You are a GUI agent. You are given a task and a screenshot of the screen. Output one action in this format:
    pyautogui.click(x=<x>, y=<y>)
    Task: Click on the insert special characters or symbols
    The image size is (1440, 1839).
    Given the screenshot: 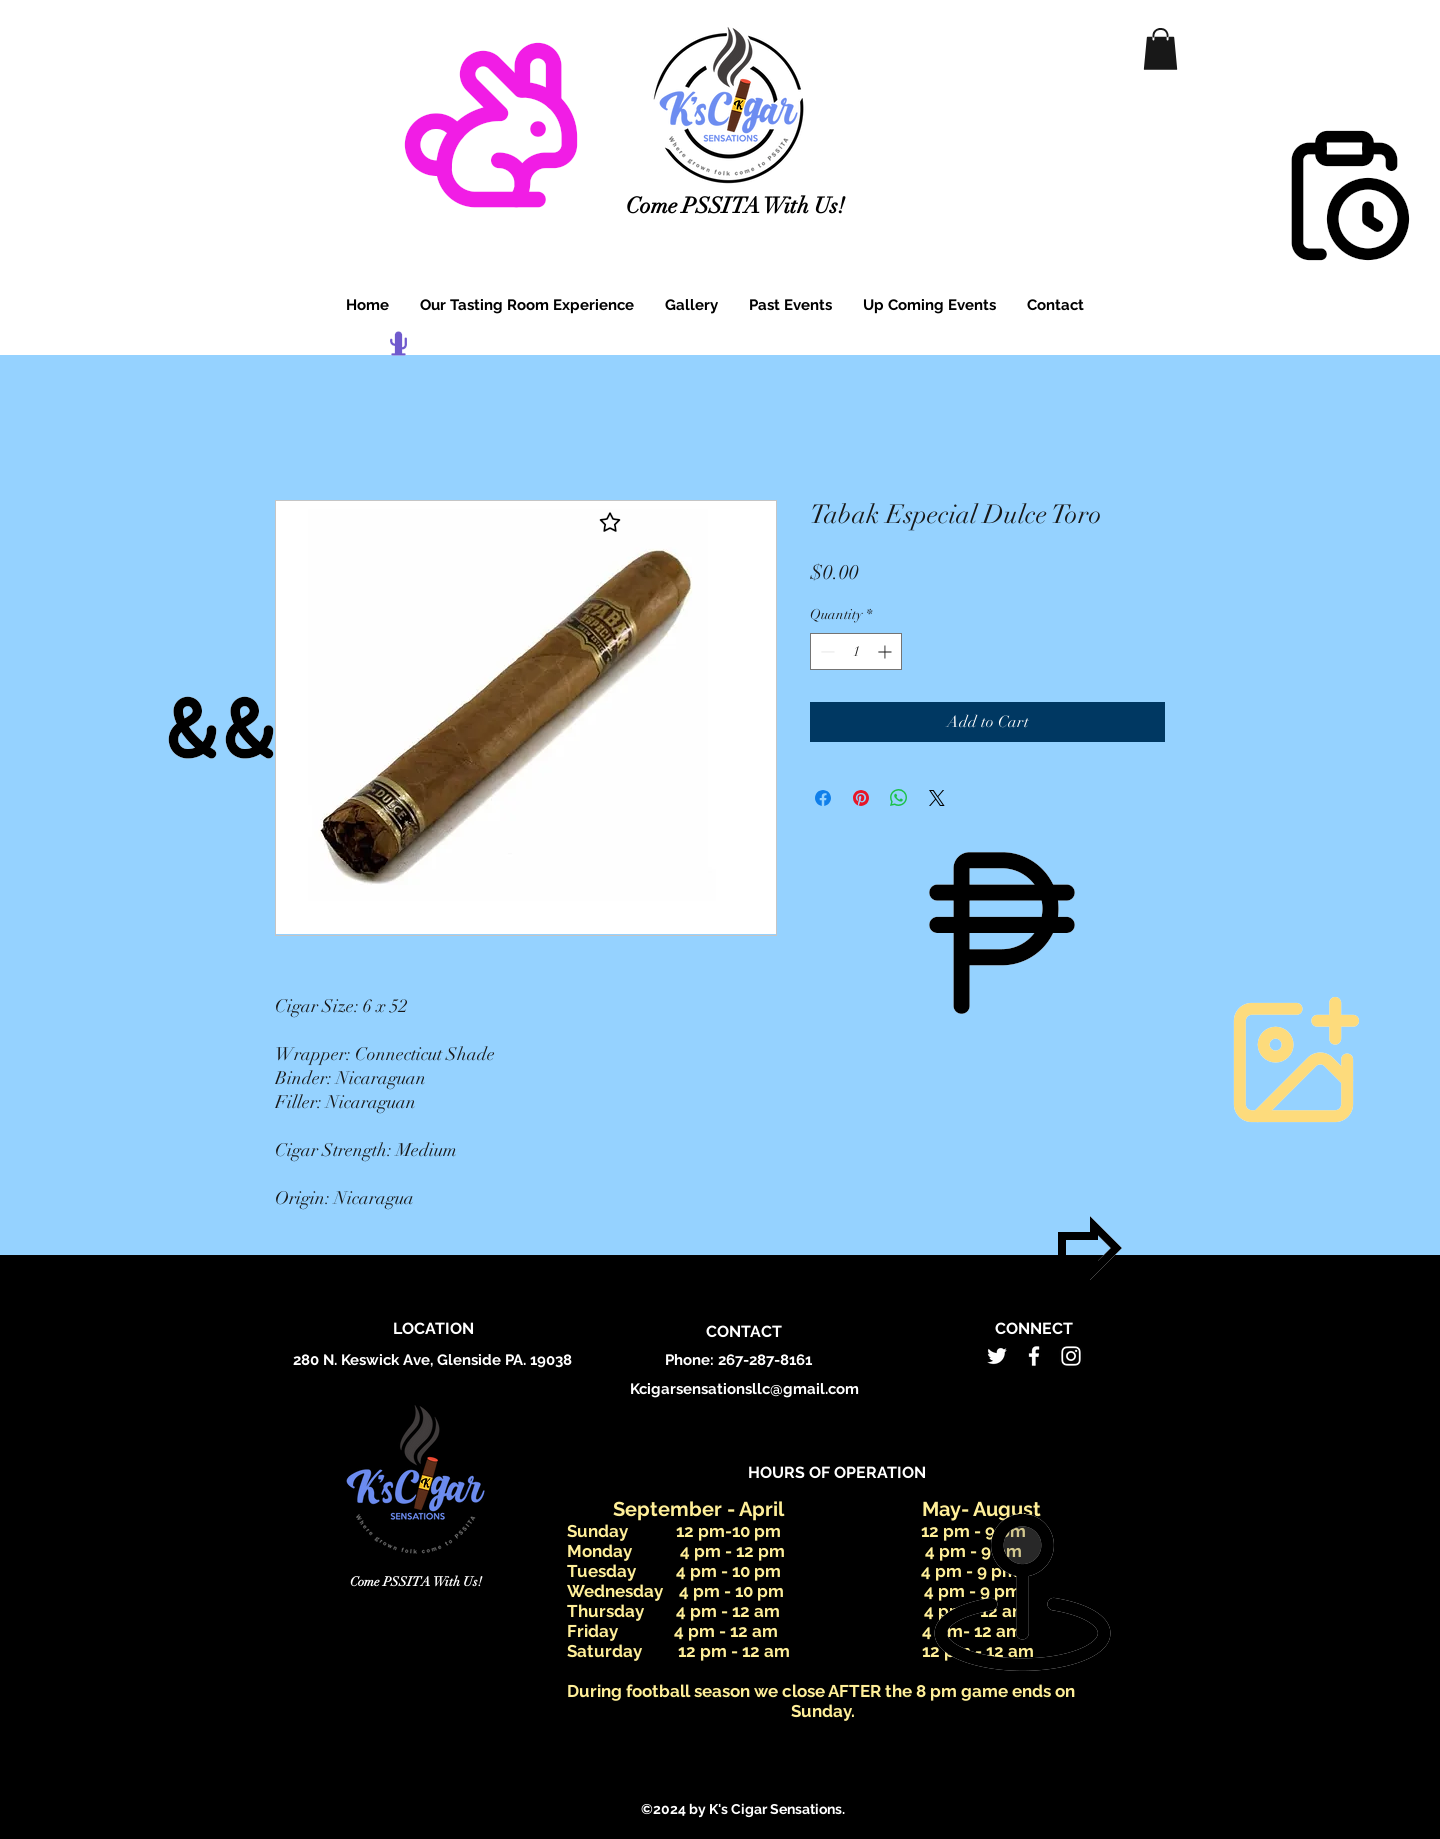 What is the action you would take?
    pyautogui.click(x=221, y=730)
    